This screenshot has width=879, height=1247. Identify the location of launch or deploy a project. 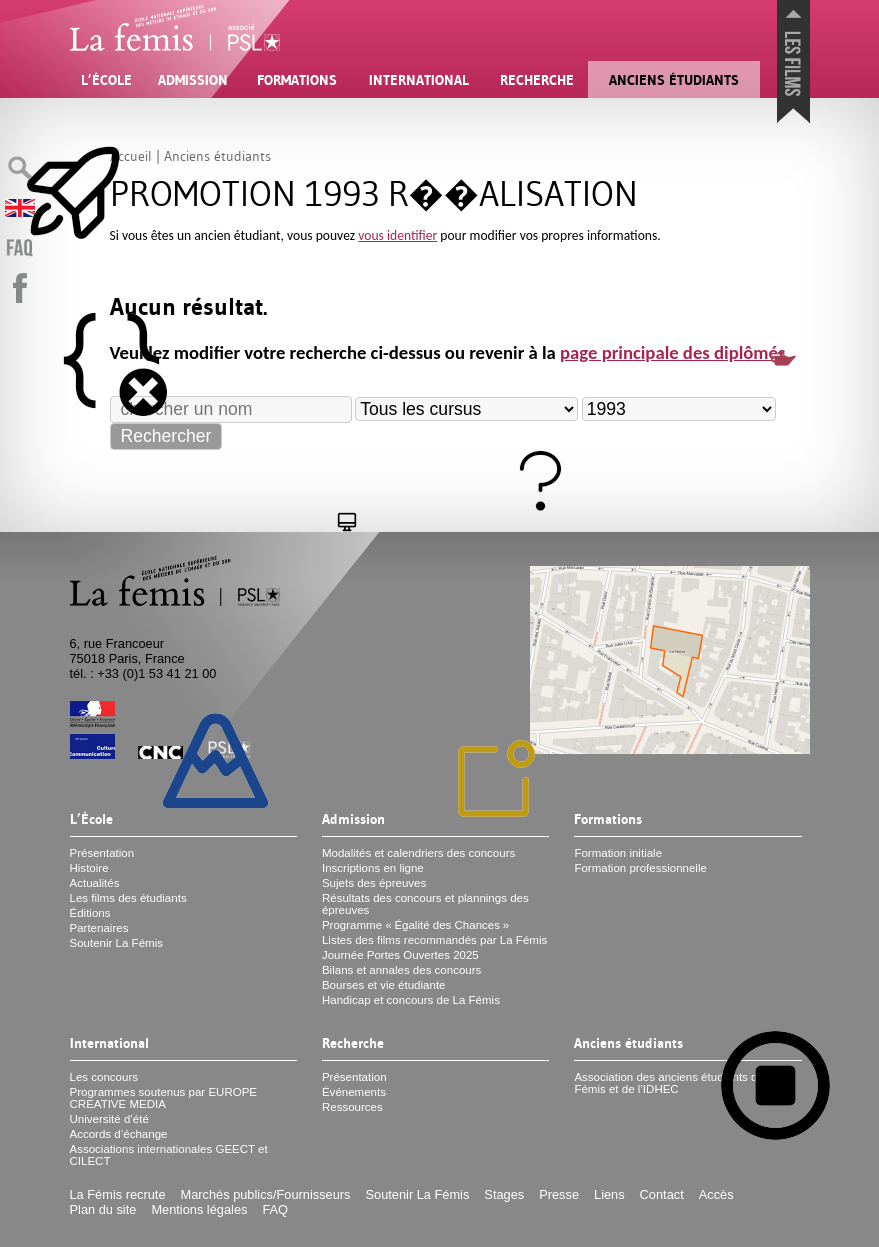
(75, 191).